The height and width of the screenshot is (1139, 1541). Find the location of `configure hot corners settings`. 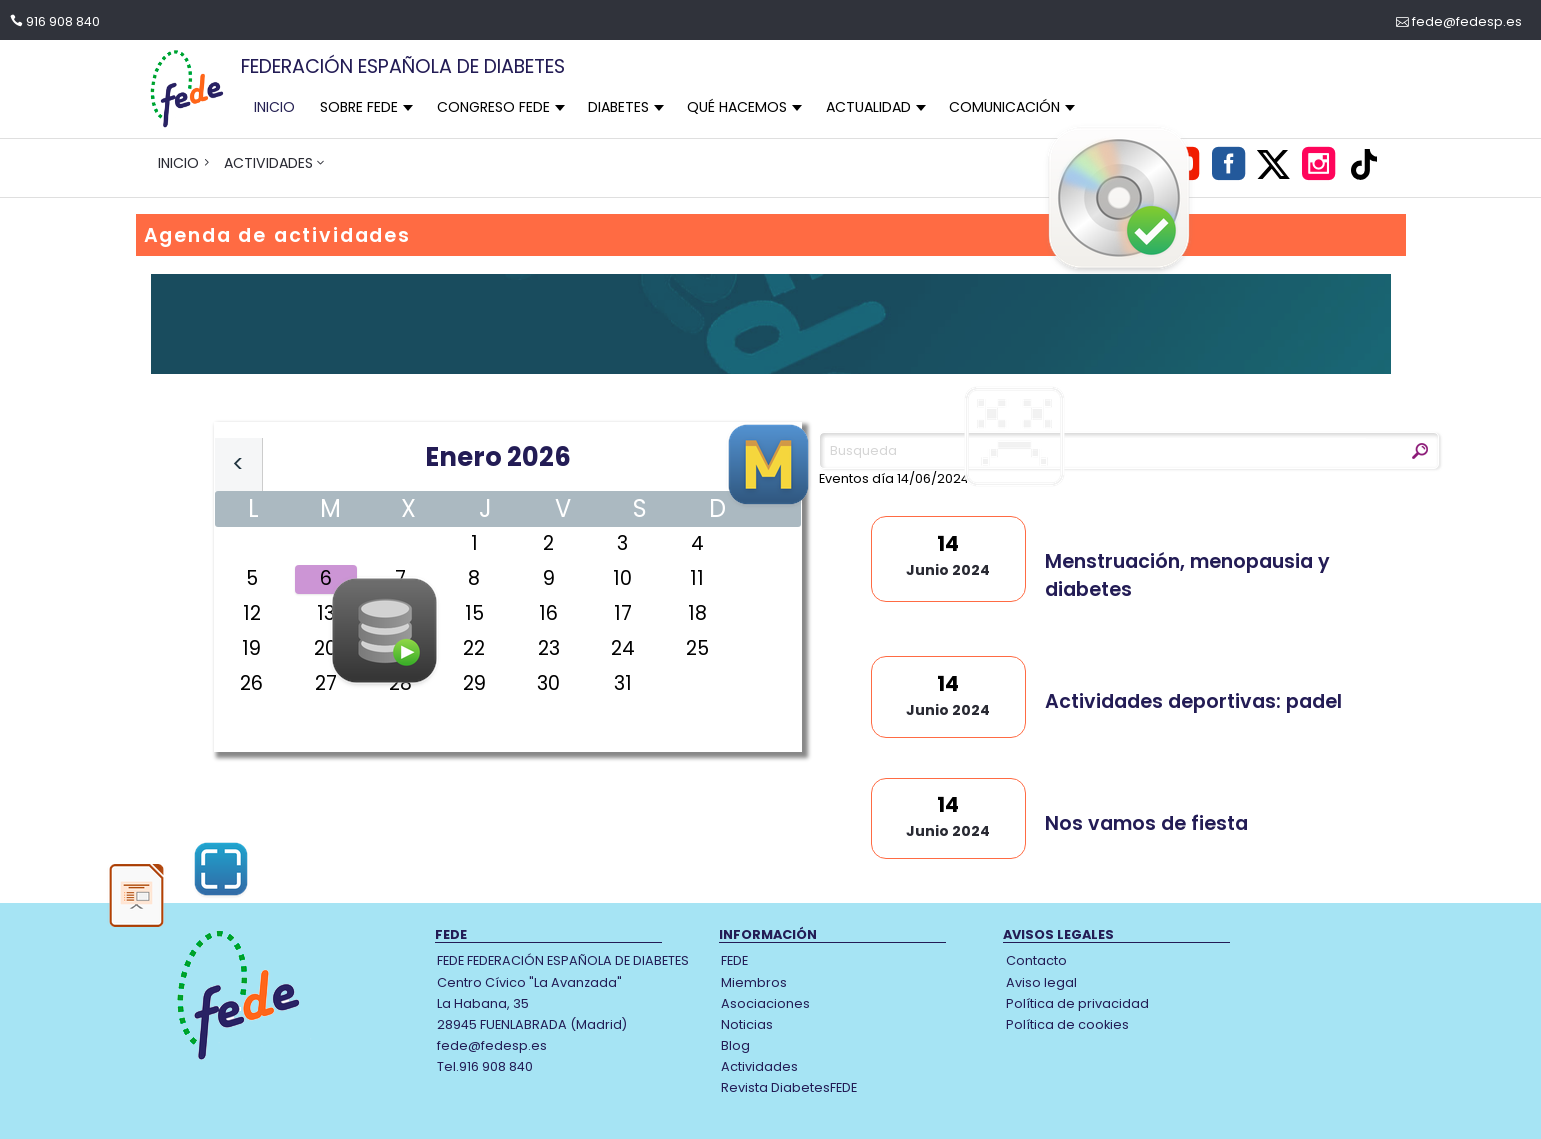

configure hot corners settings is located at coordinates (221, 869).